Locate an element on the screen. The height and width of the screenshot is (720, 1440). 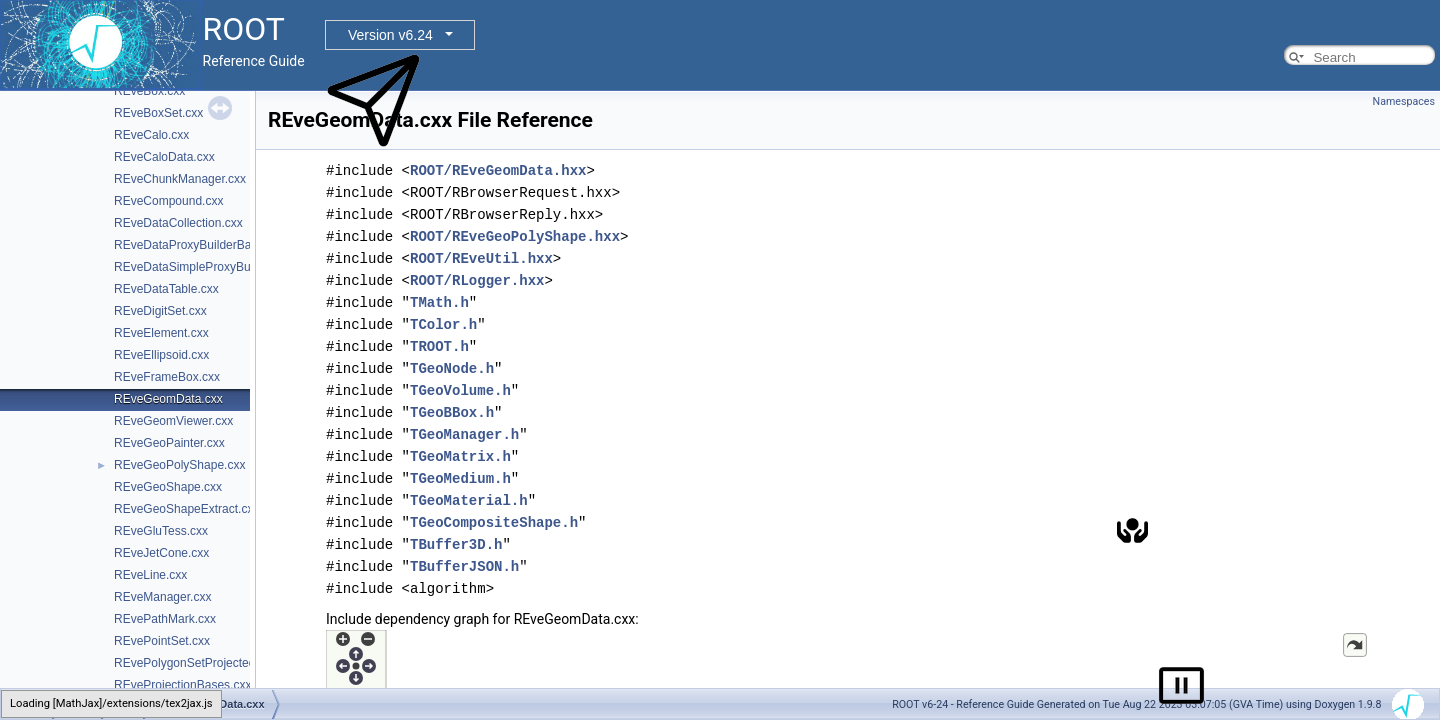
access community support or care services is located at coordinates (1132, 530).